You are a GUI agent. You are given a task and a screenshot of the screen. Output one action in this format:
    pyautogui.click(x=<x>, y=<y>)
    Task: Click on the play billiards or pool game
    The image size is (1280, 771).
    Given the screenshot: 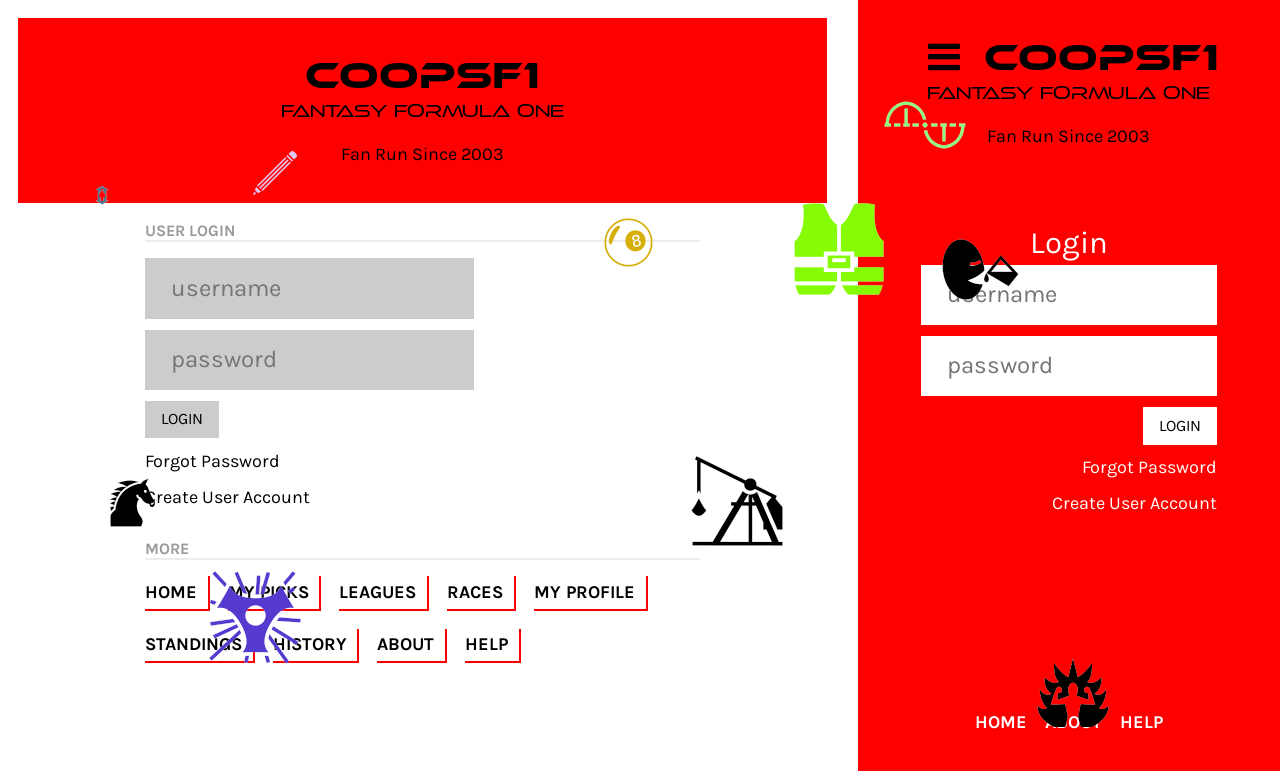 What is the action you would take?
    pyautogui.click(x=628, y=242)
    